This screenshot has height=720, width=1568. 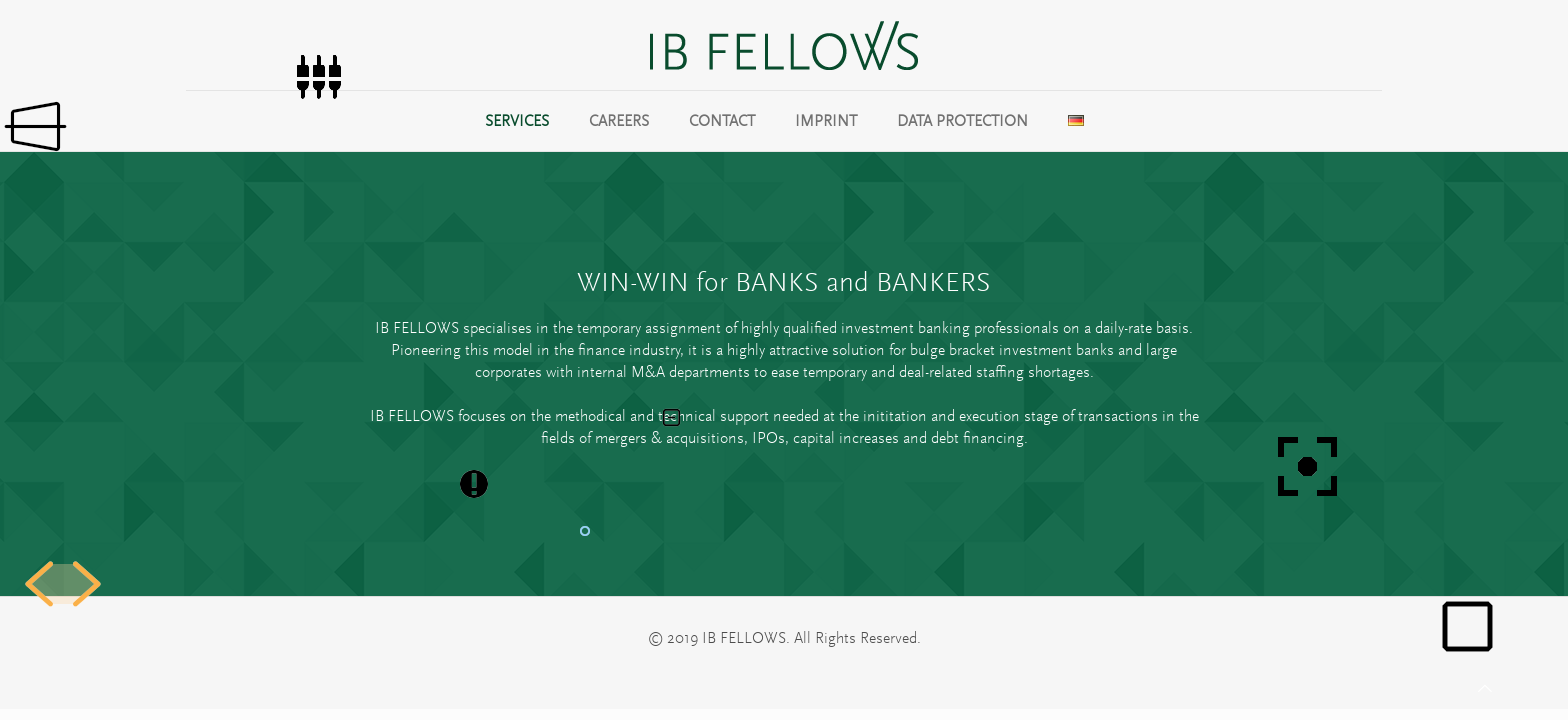 What do you see at coordinates (319, 77) in the screenshot?
I see `configure audio/video input settings` at bounding box center [319, 77].